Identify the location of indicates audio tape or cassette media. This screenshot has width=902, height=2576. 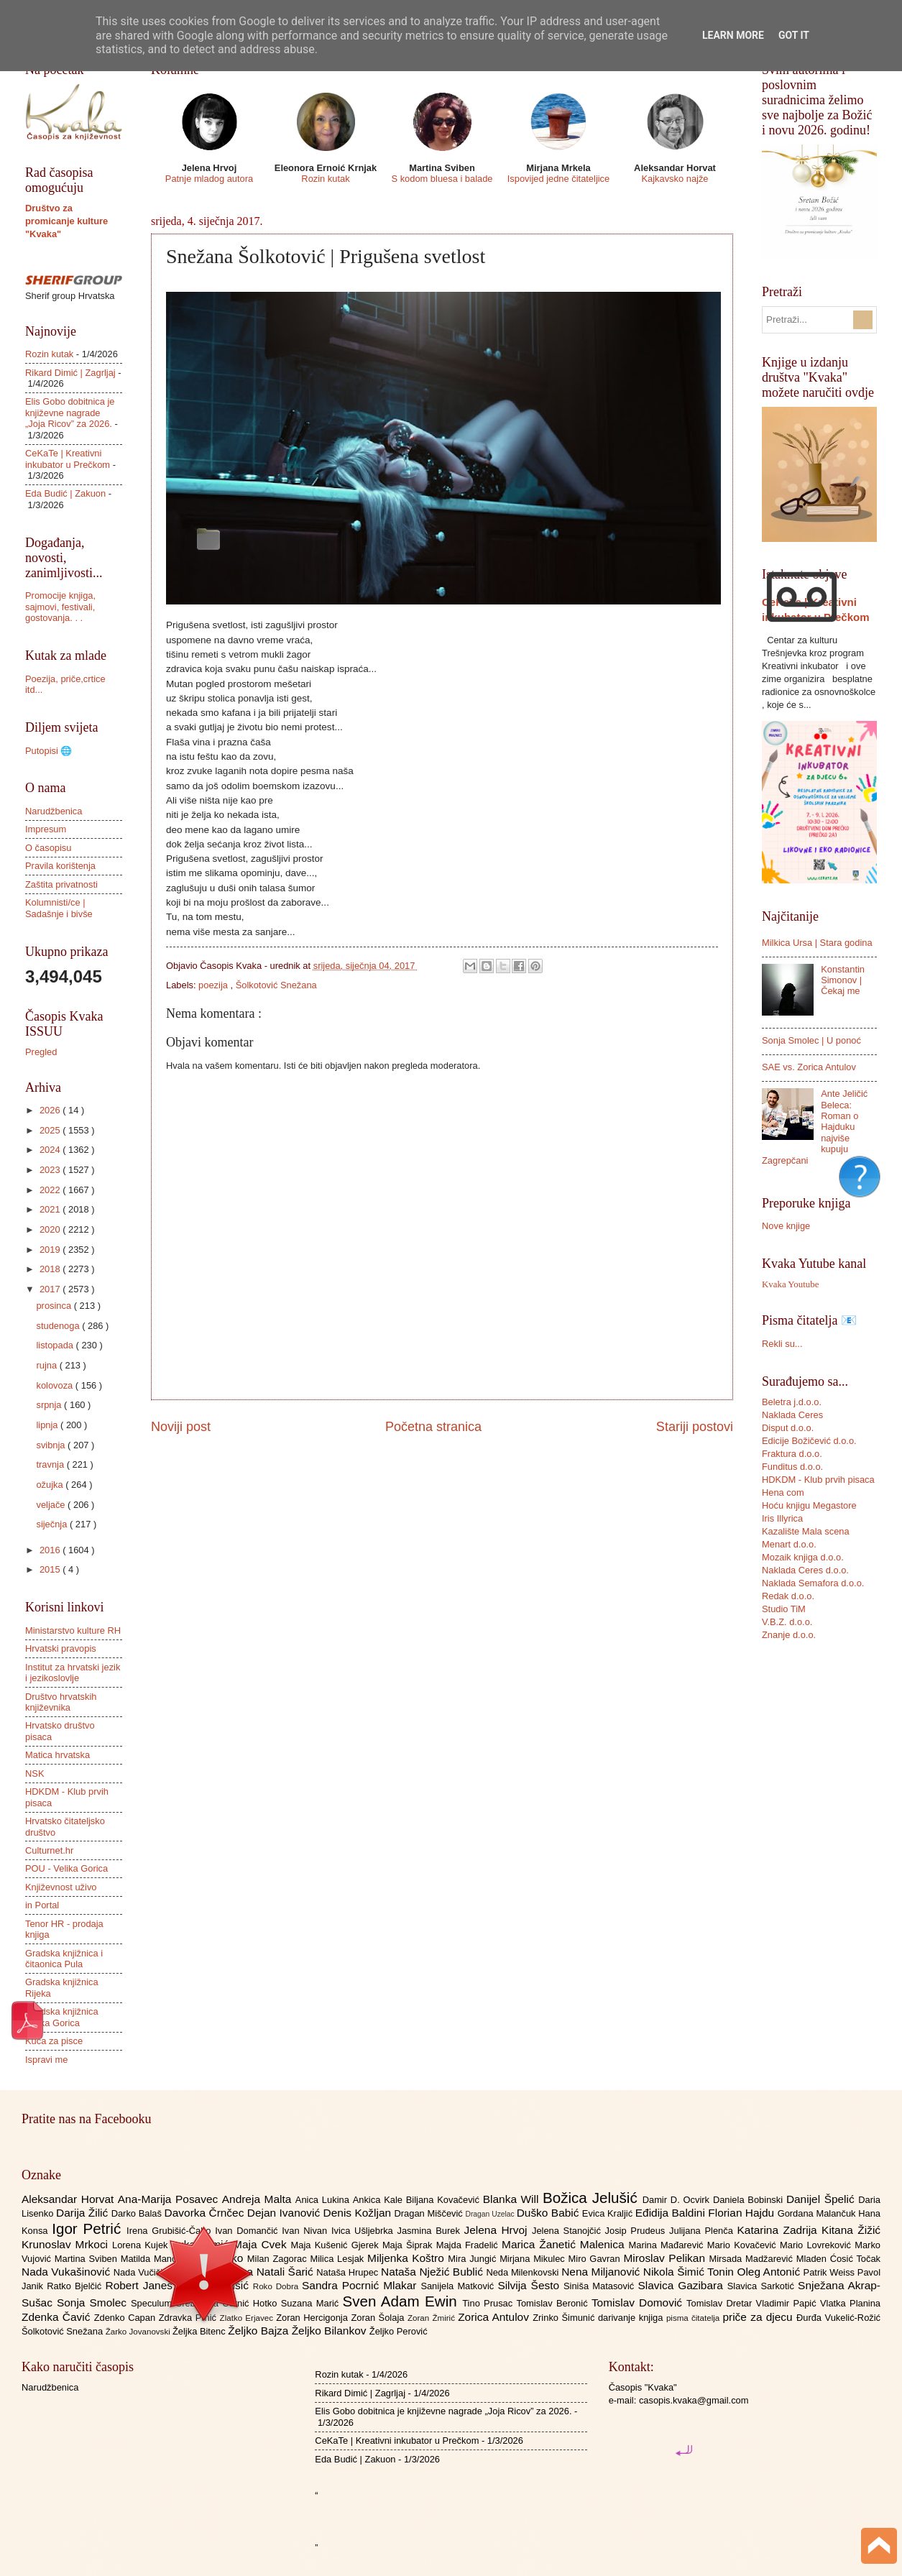
(801, 597).